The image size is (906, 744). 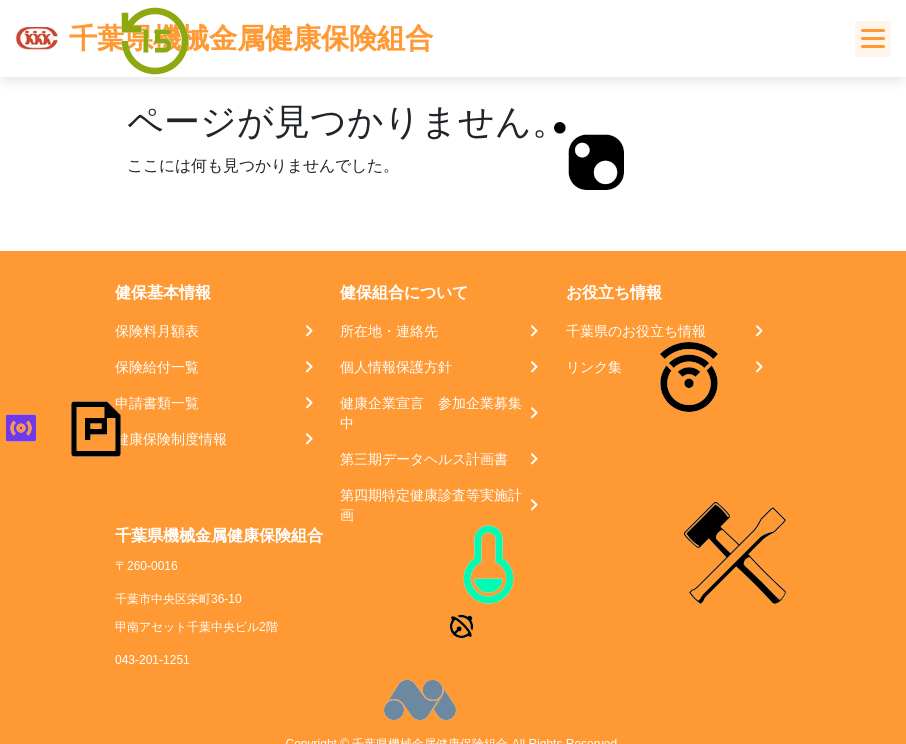 I want to click on textpattern CMS logo, so click(x=735, y=553).